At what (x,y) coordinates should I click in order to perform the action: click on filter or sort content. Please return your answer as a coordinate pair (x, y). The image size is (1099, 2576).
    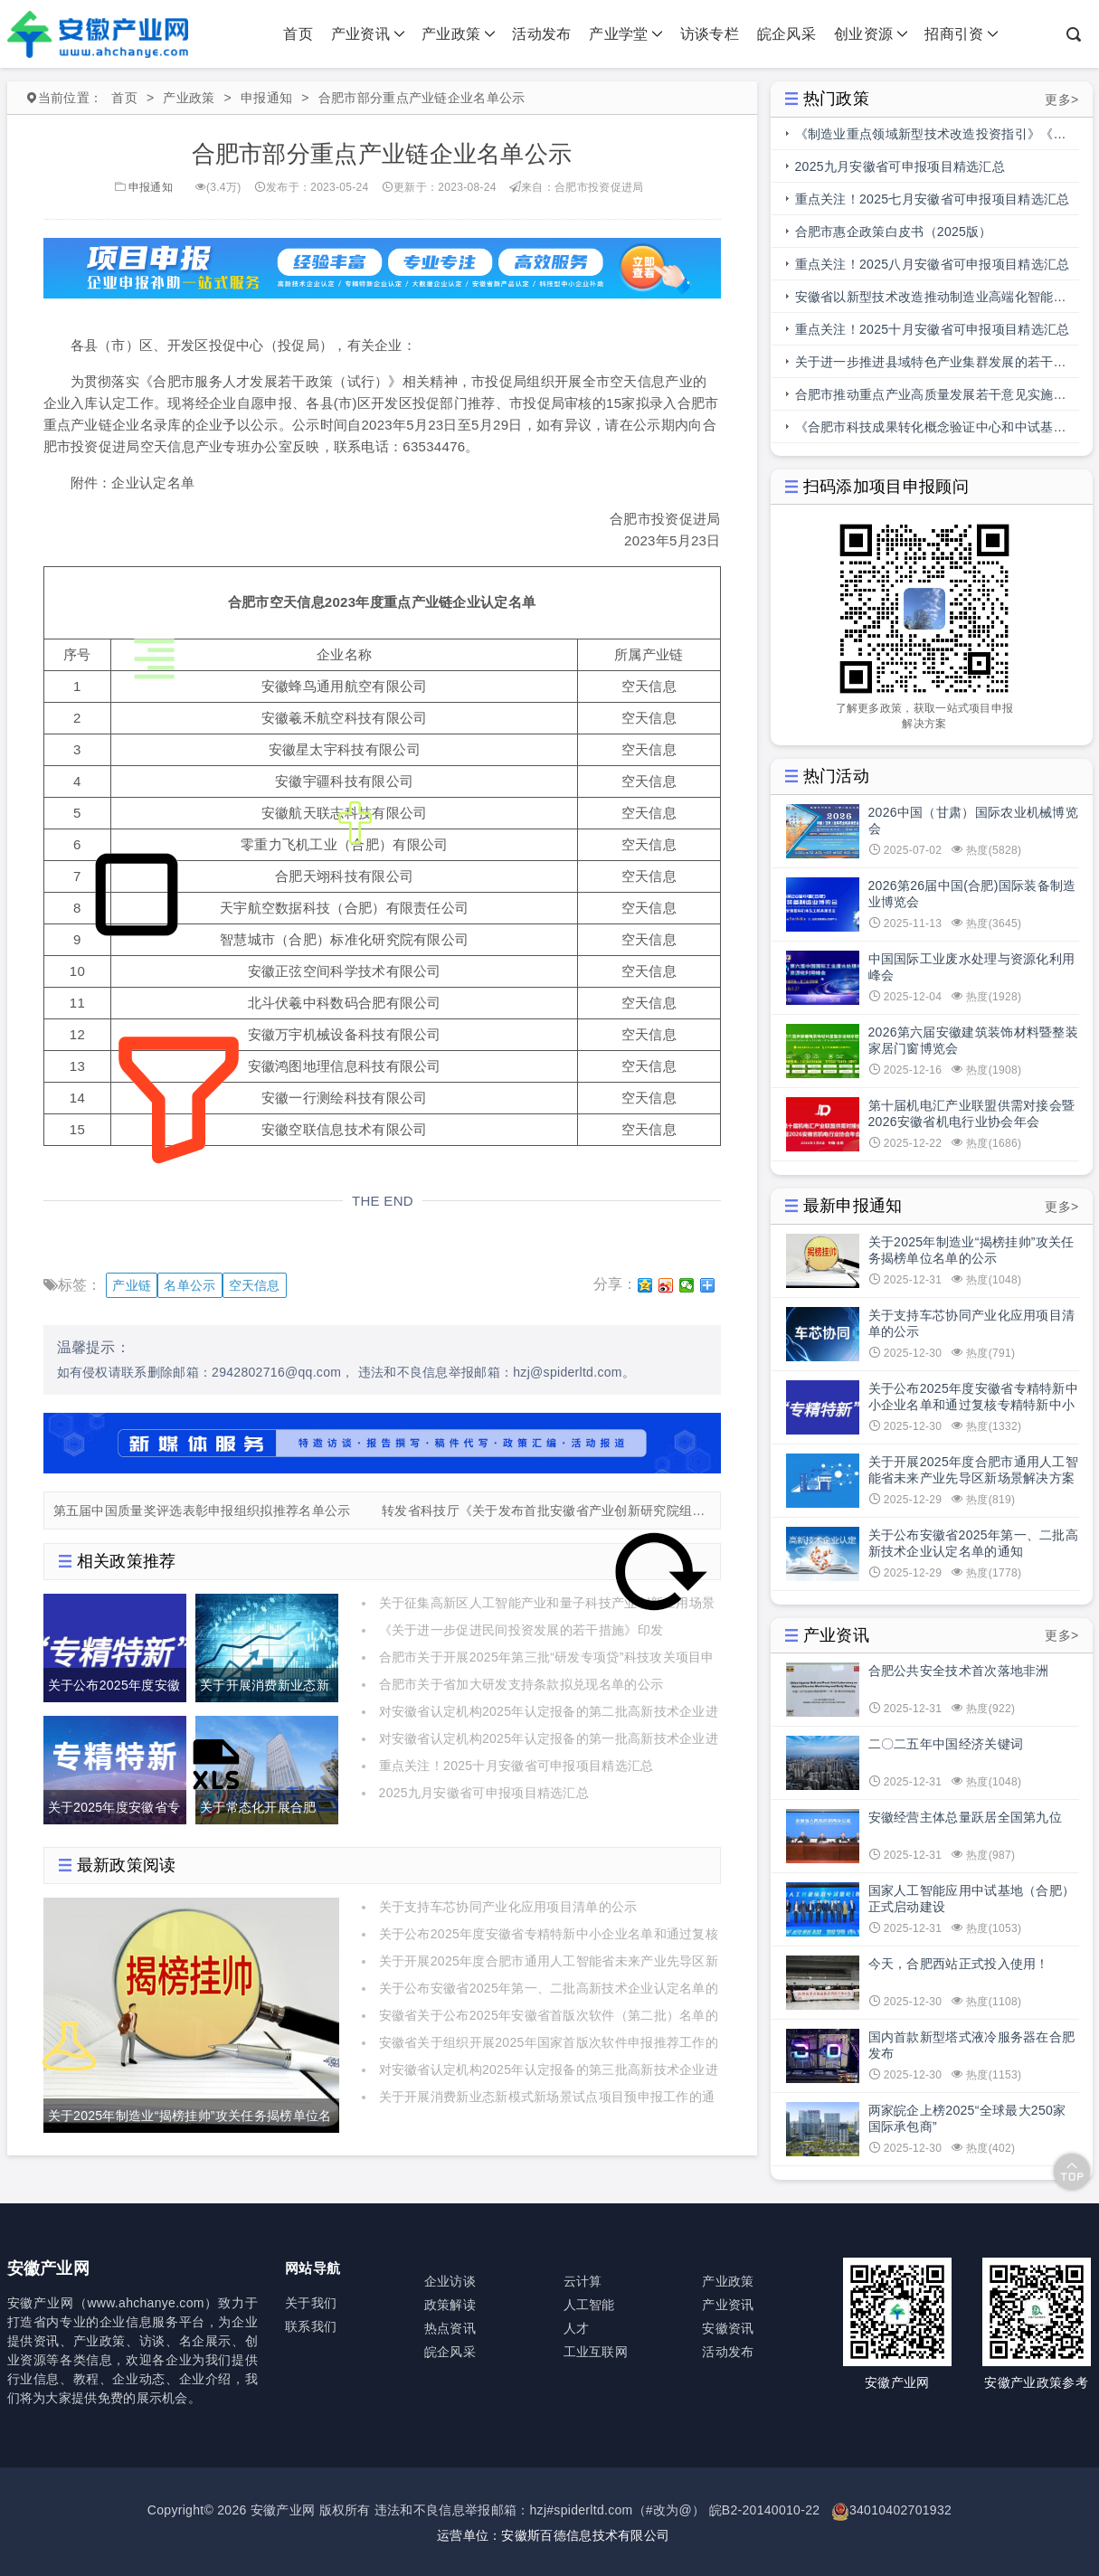
    Looking at the image, I should click on (178, 1096).